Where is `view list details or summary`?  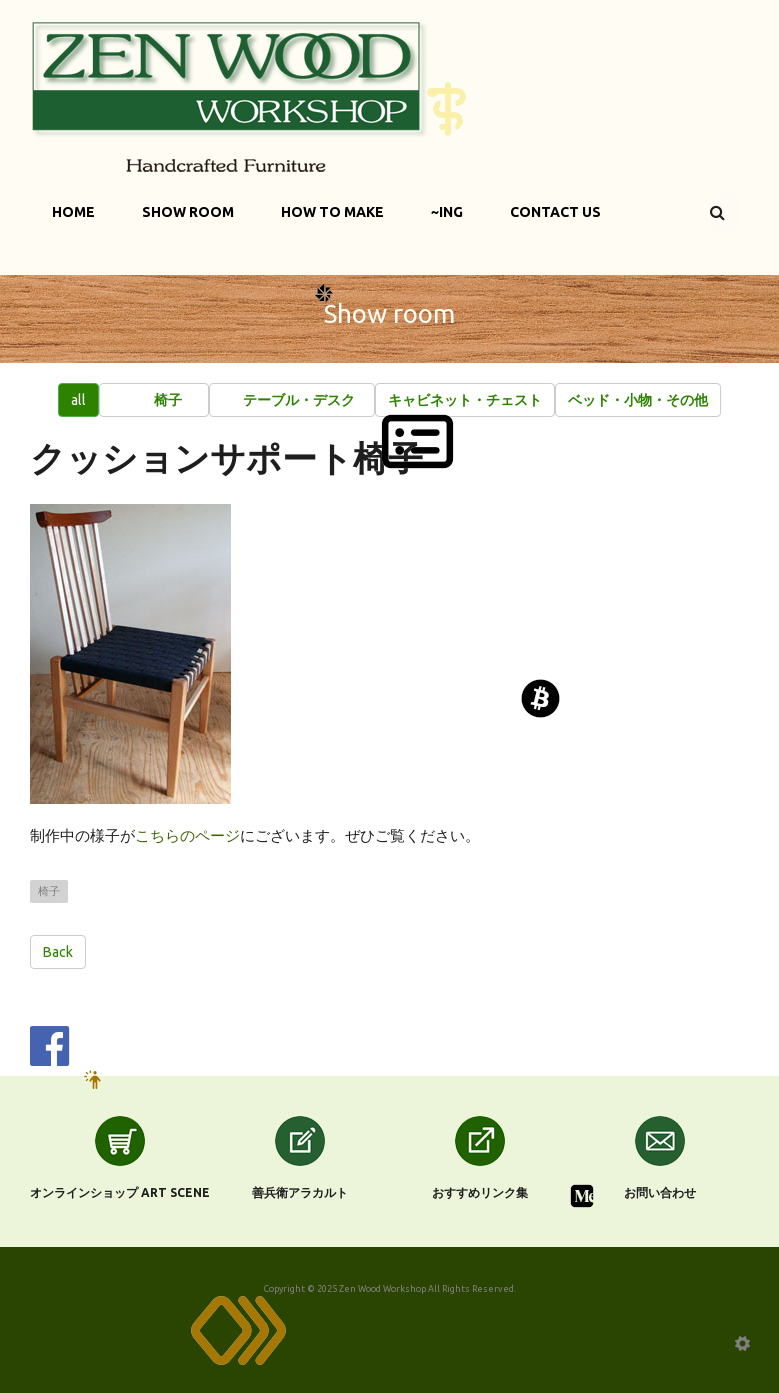
view list details or summary is located at coordinates (417, 441).